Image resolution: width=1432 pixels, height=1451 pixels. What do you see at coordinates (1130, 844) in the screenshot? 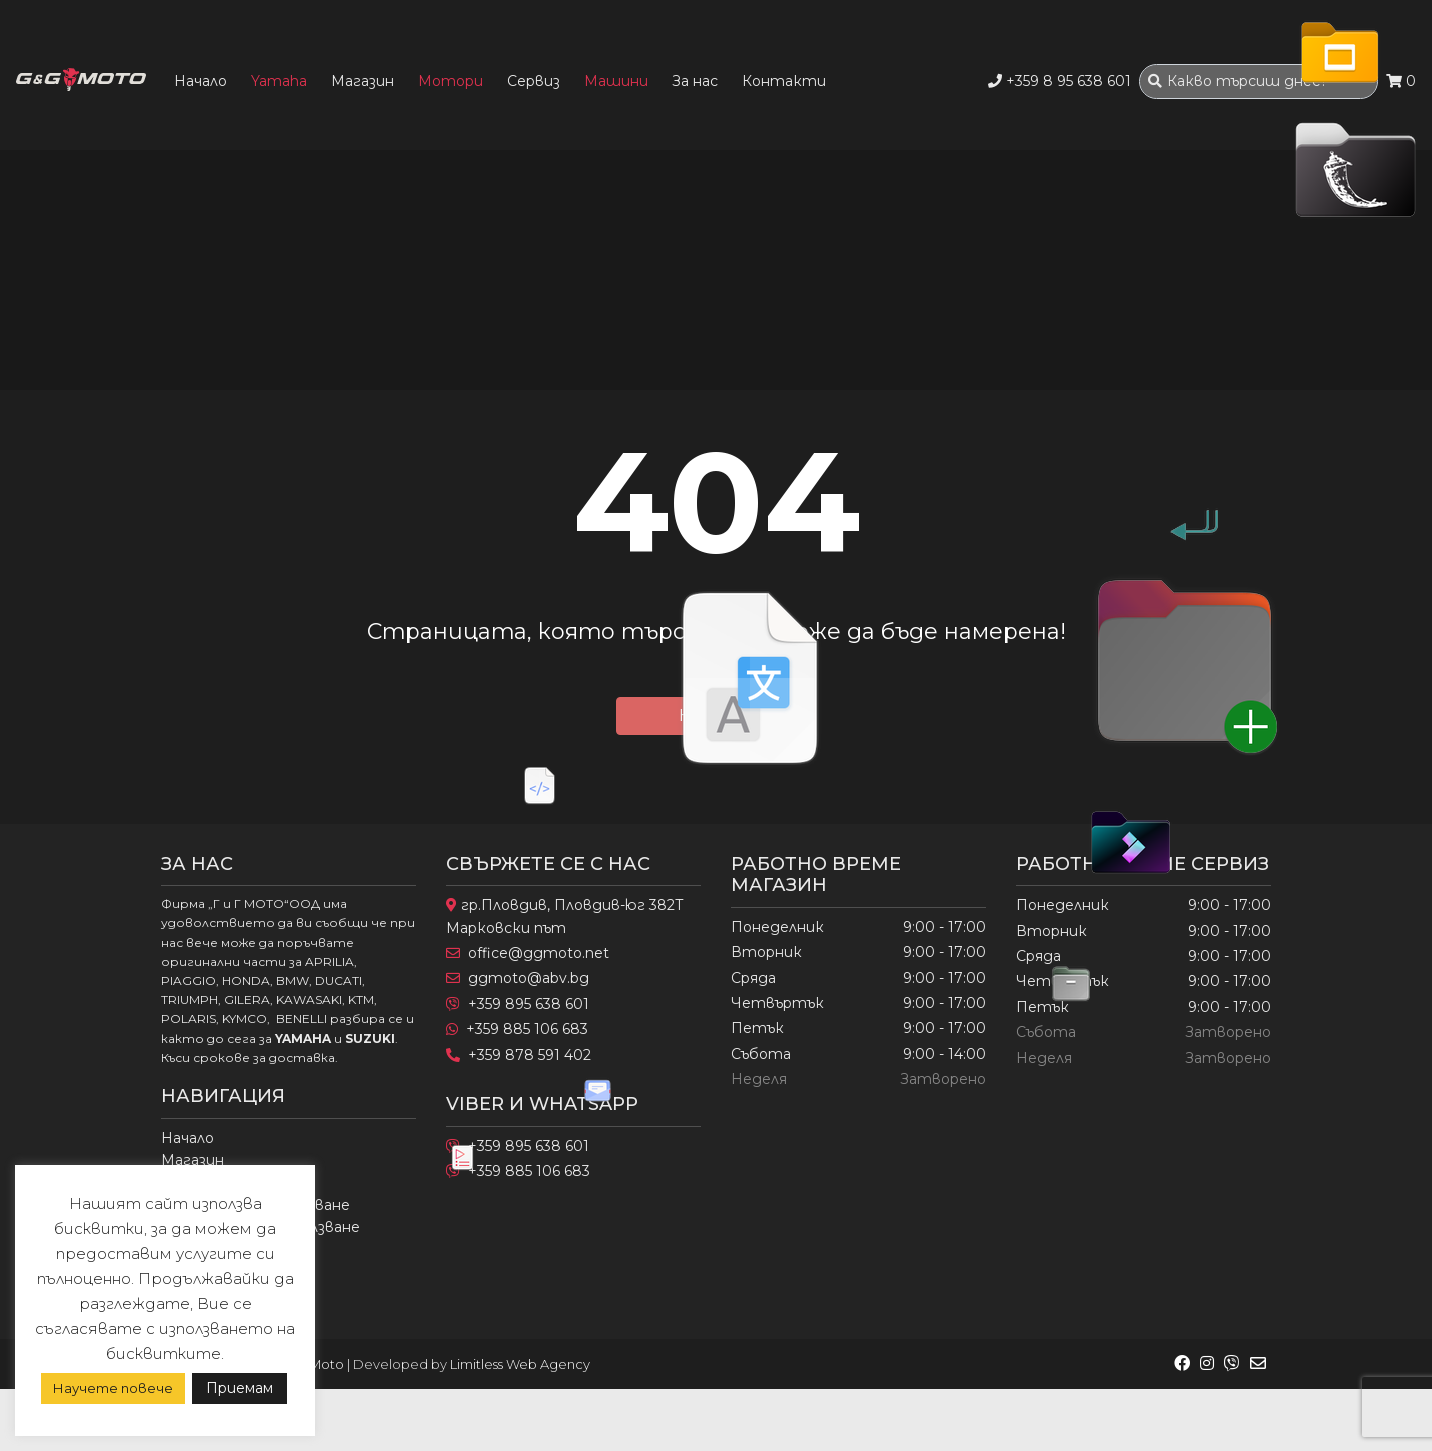
I see `open wondershare filmora go project files` at bounding box center [1130, 844].